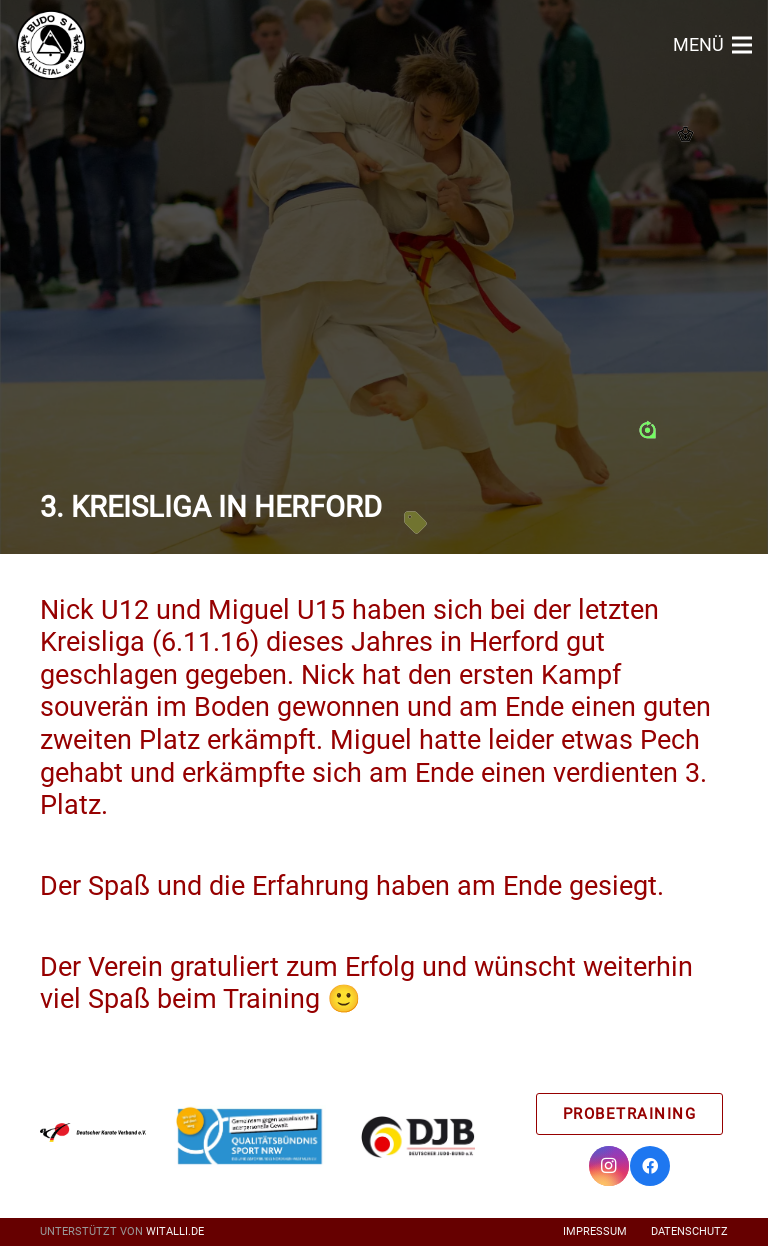  Describe the element at coordinates (685, 134) in the screenshot. I see `browse jewelry or accessories` at that location.